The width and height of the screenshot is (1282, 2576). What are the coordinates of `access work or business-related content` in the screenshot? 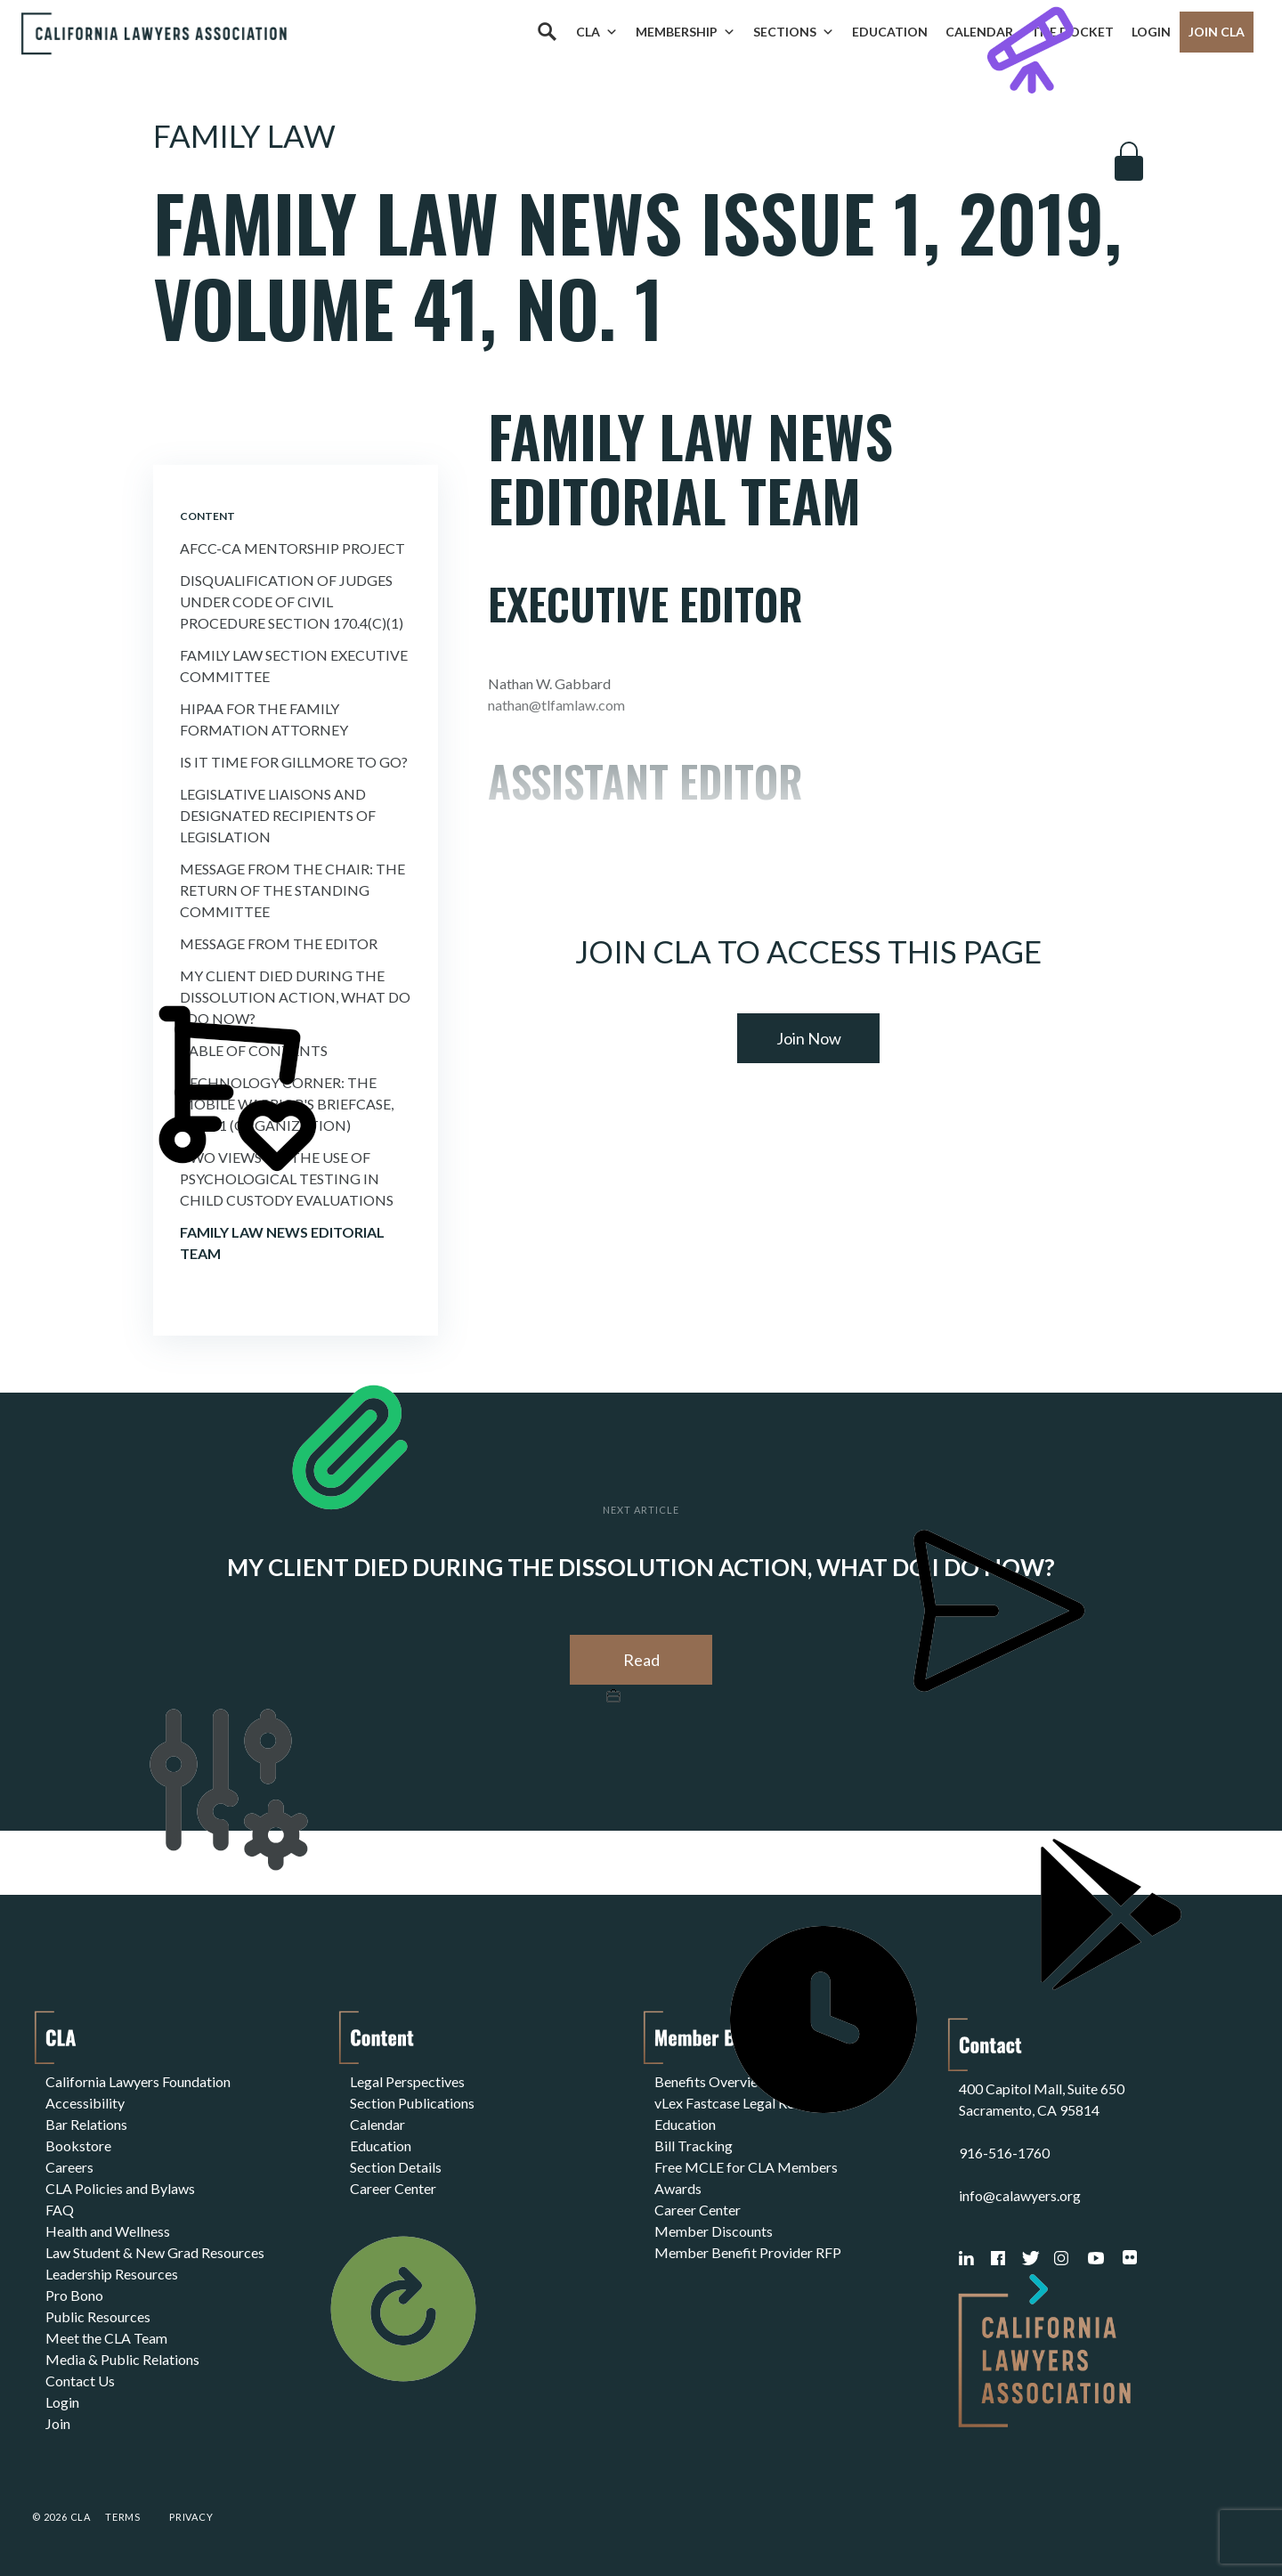 It's located at (613, 1696).